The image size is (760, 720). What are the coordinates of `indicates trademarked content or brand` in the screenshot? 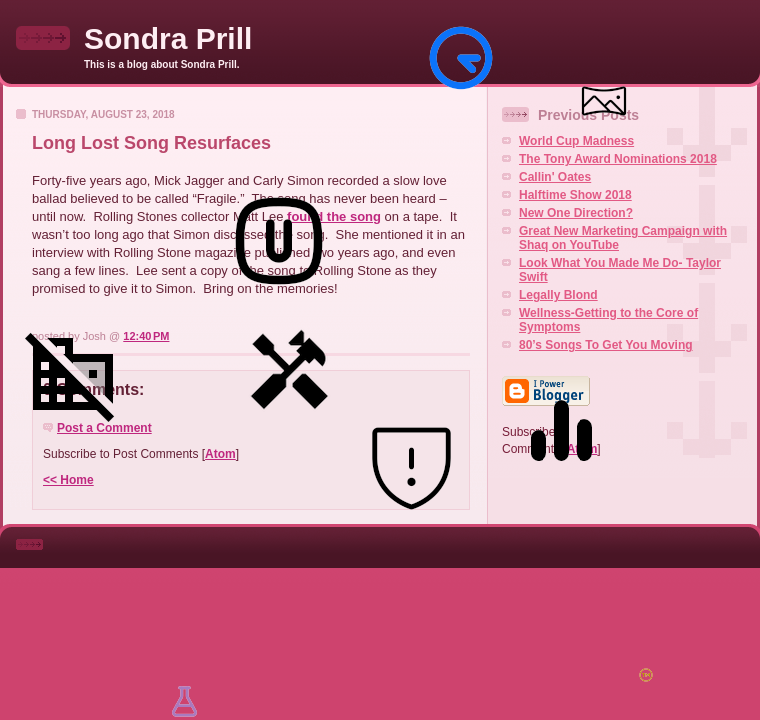 It's located at (646, 675).